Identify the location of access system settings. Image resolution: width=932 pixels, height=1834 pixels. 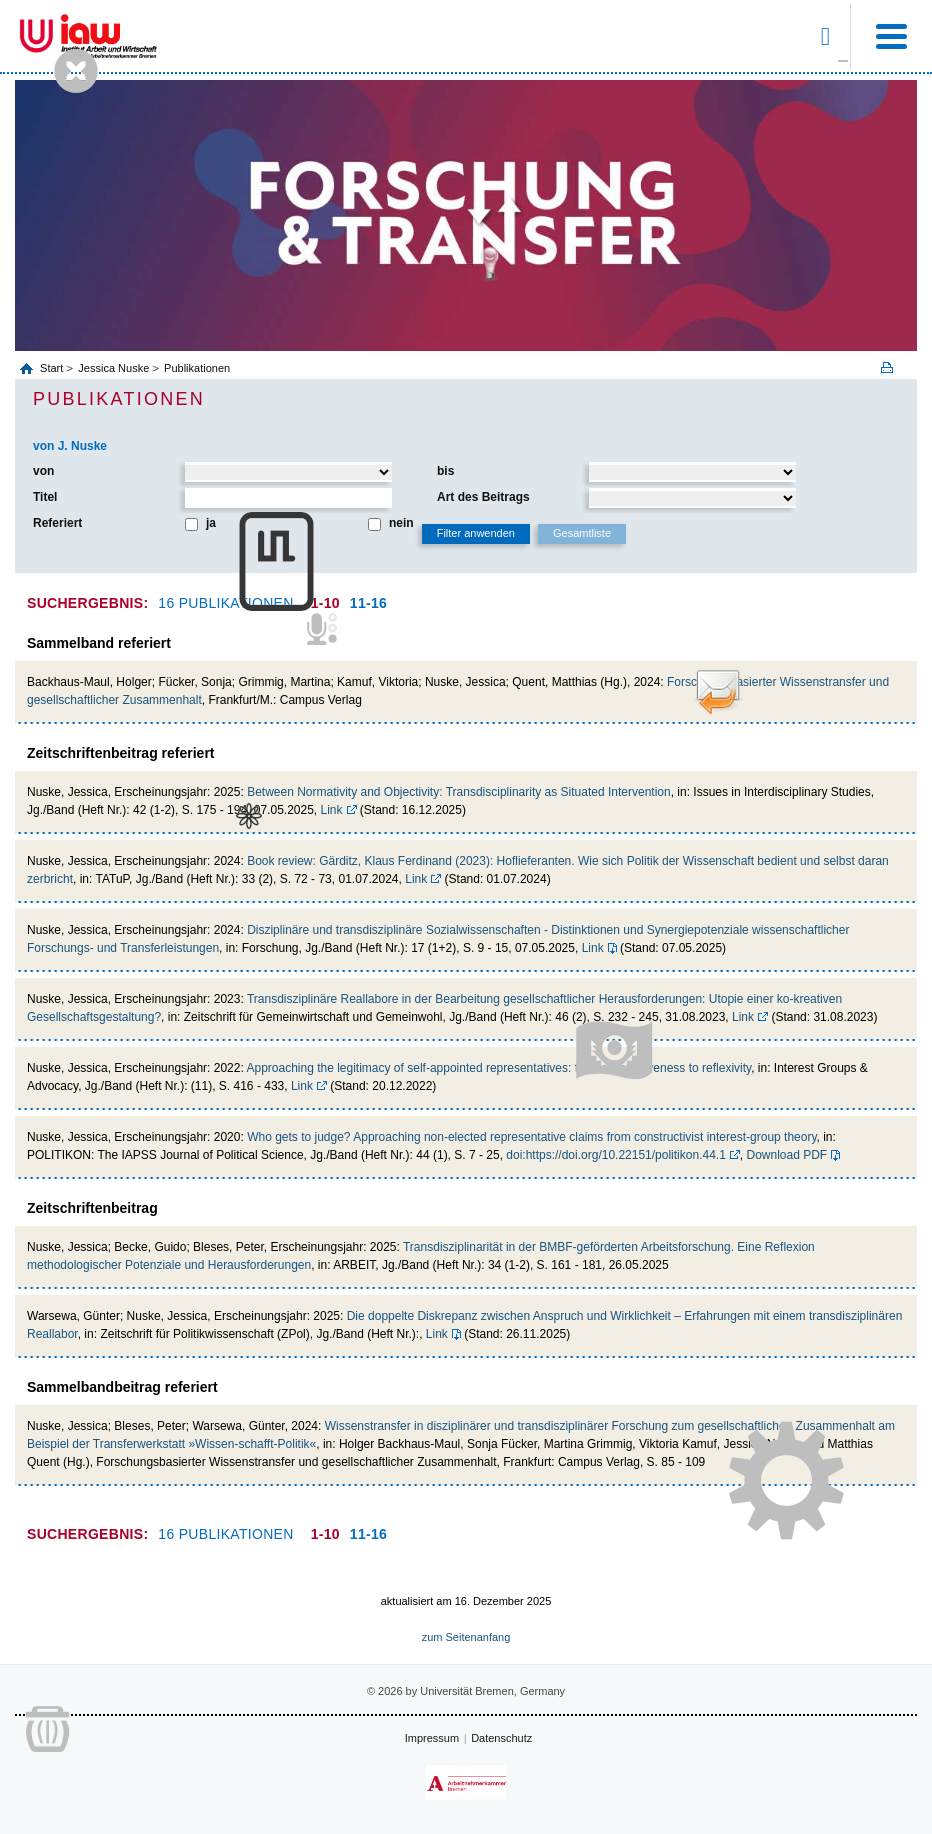
(786, 1480).